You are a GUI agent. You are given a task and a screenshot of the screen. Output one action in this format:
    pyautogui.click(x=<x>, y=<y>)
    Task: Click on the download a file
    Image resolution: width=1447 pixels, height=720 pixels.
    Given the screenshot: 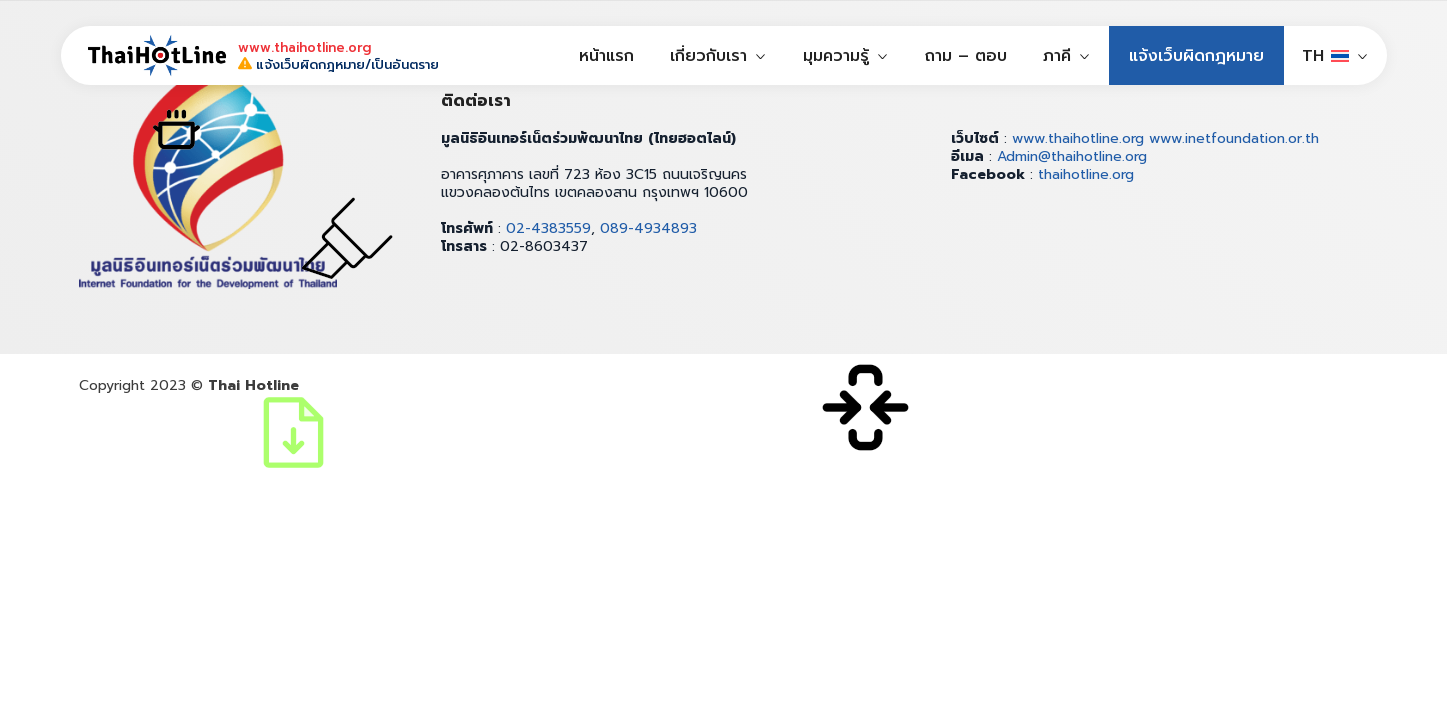 What is the action you would take?
    pyautogui.click(x=293, y=432)
    